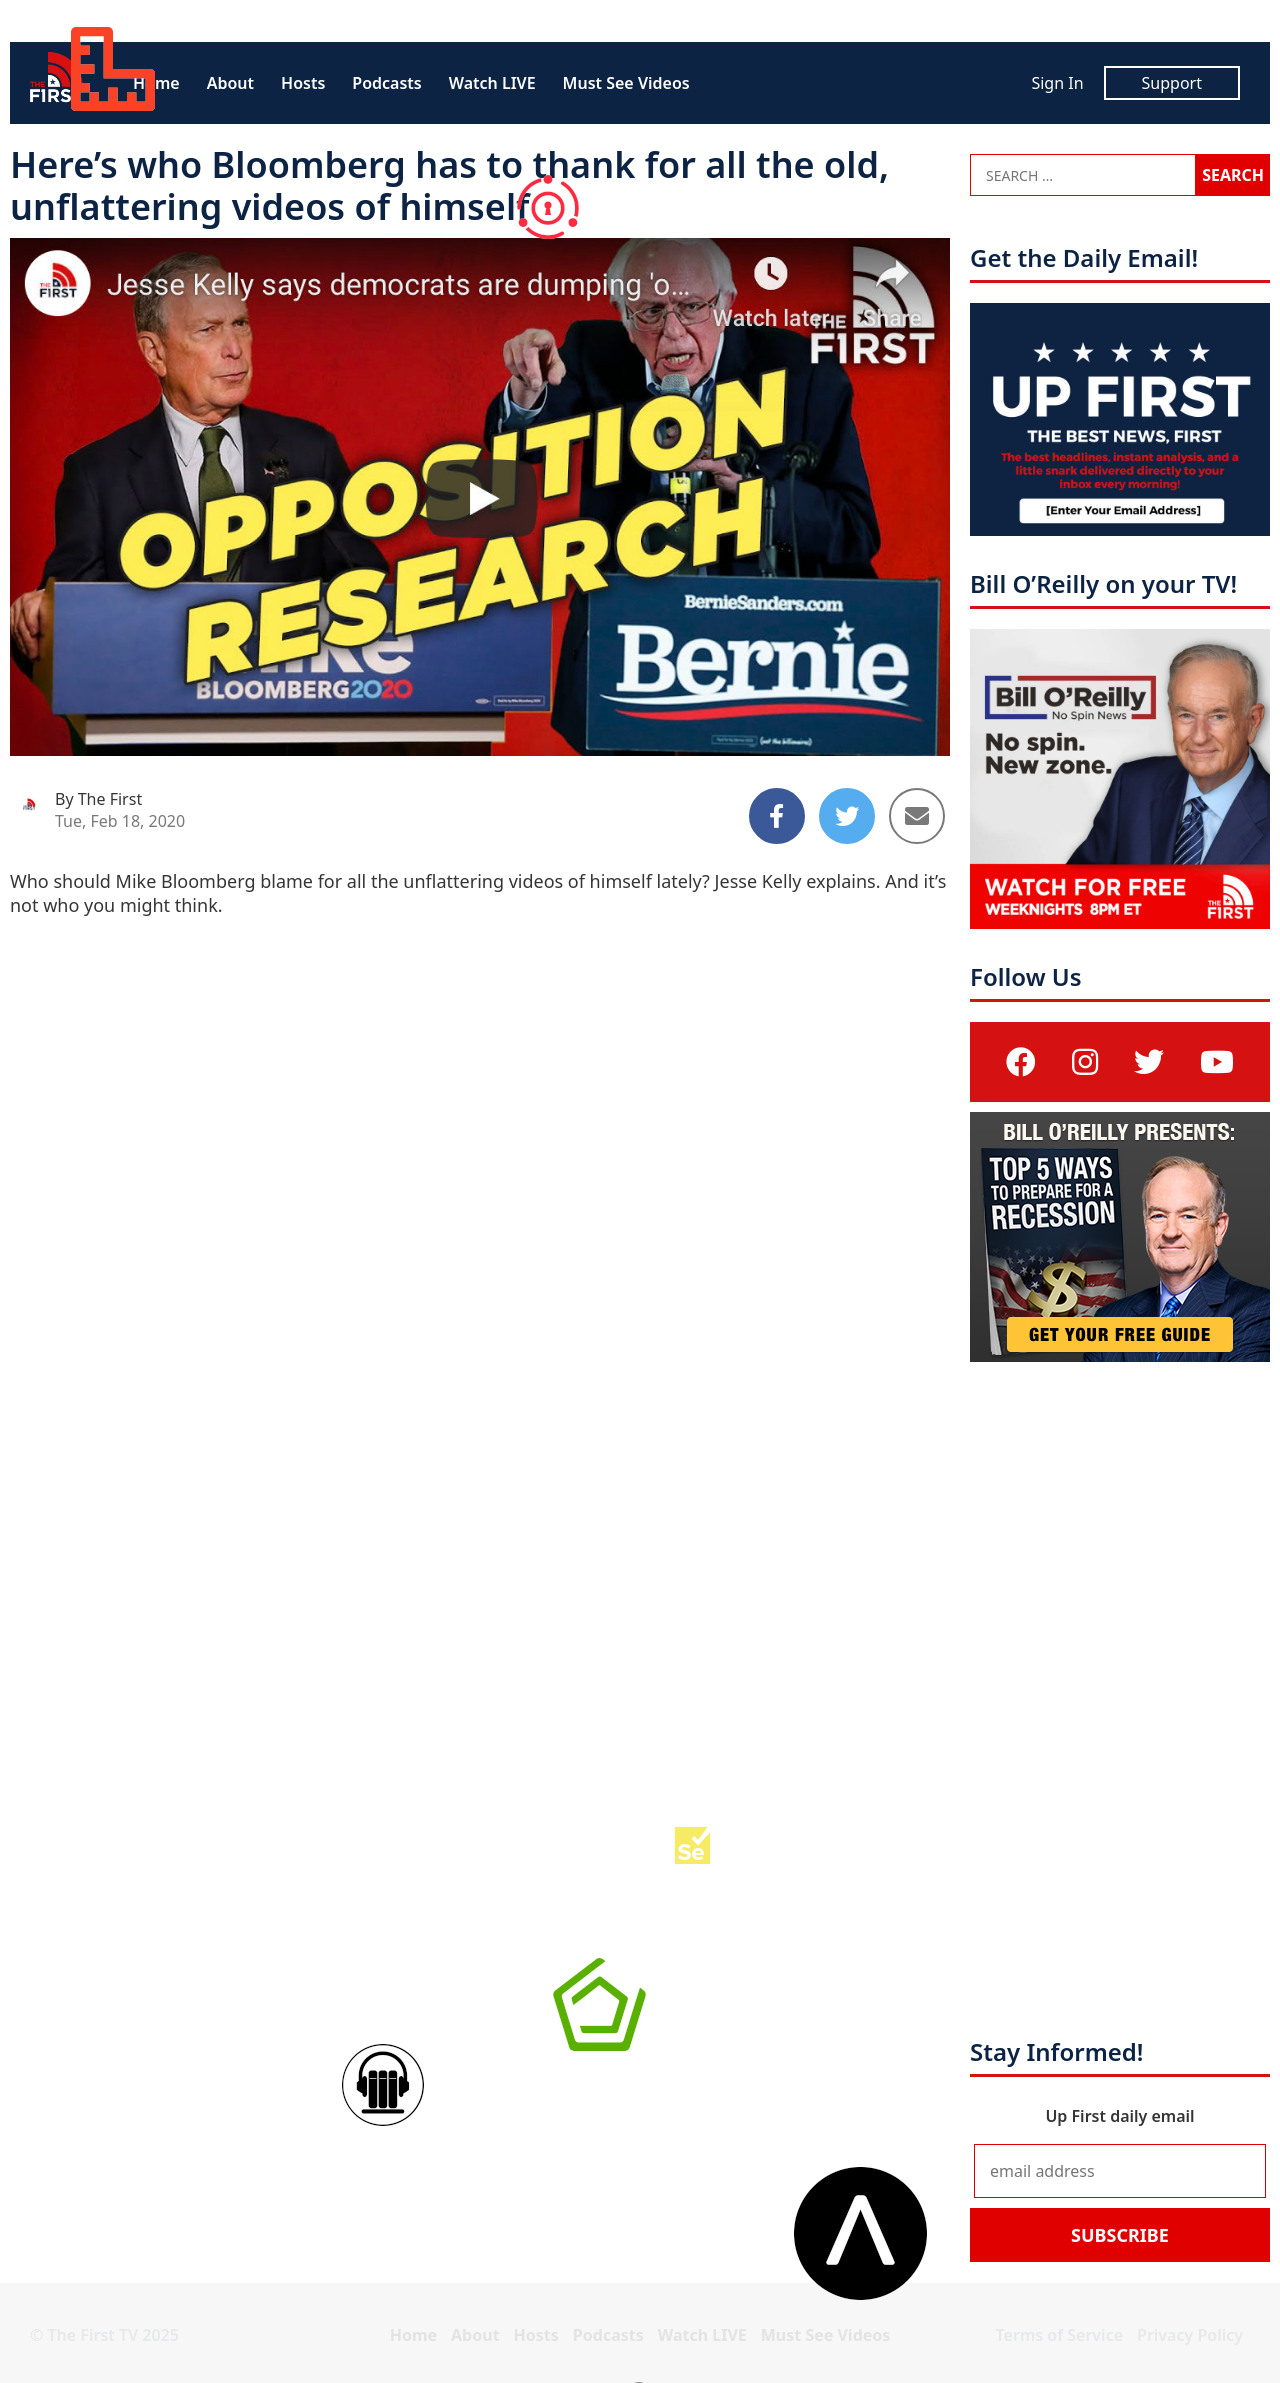 The height and width of the screenshot is (2383, 1280). What do you see at coordinates (692, 1845) in the screenshot?
I see `selenium browser automation framework logo` at bounding box center [692, 1845].